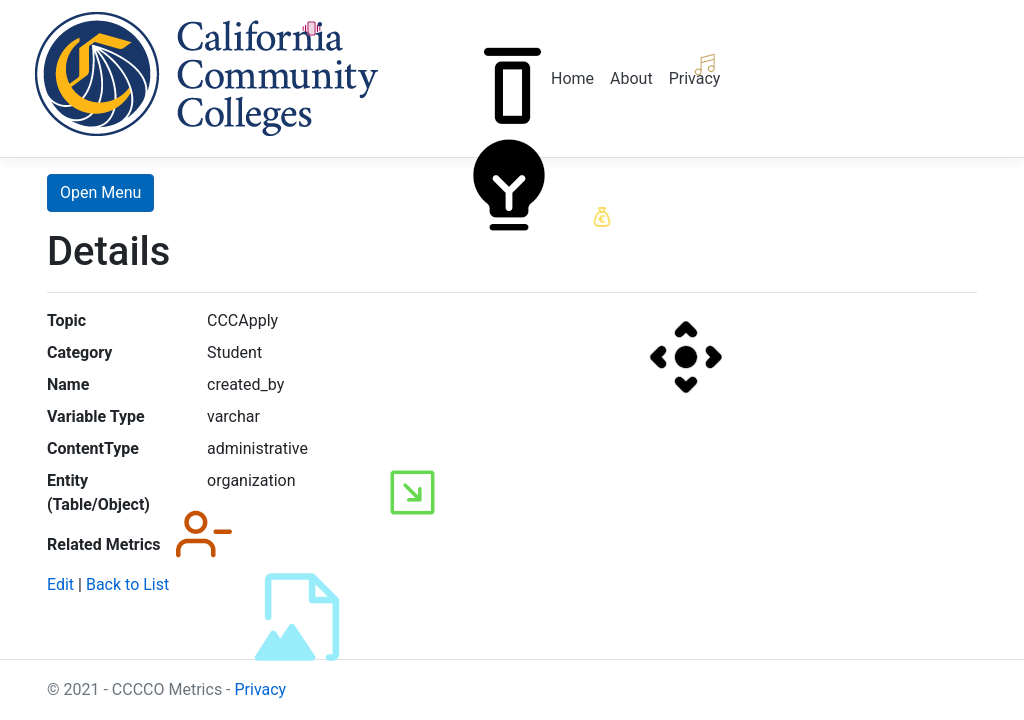  Describe the element at coordinates (509, 185) in the screenshot. I see `access tips or helpful suggestions` at that location.